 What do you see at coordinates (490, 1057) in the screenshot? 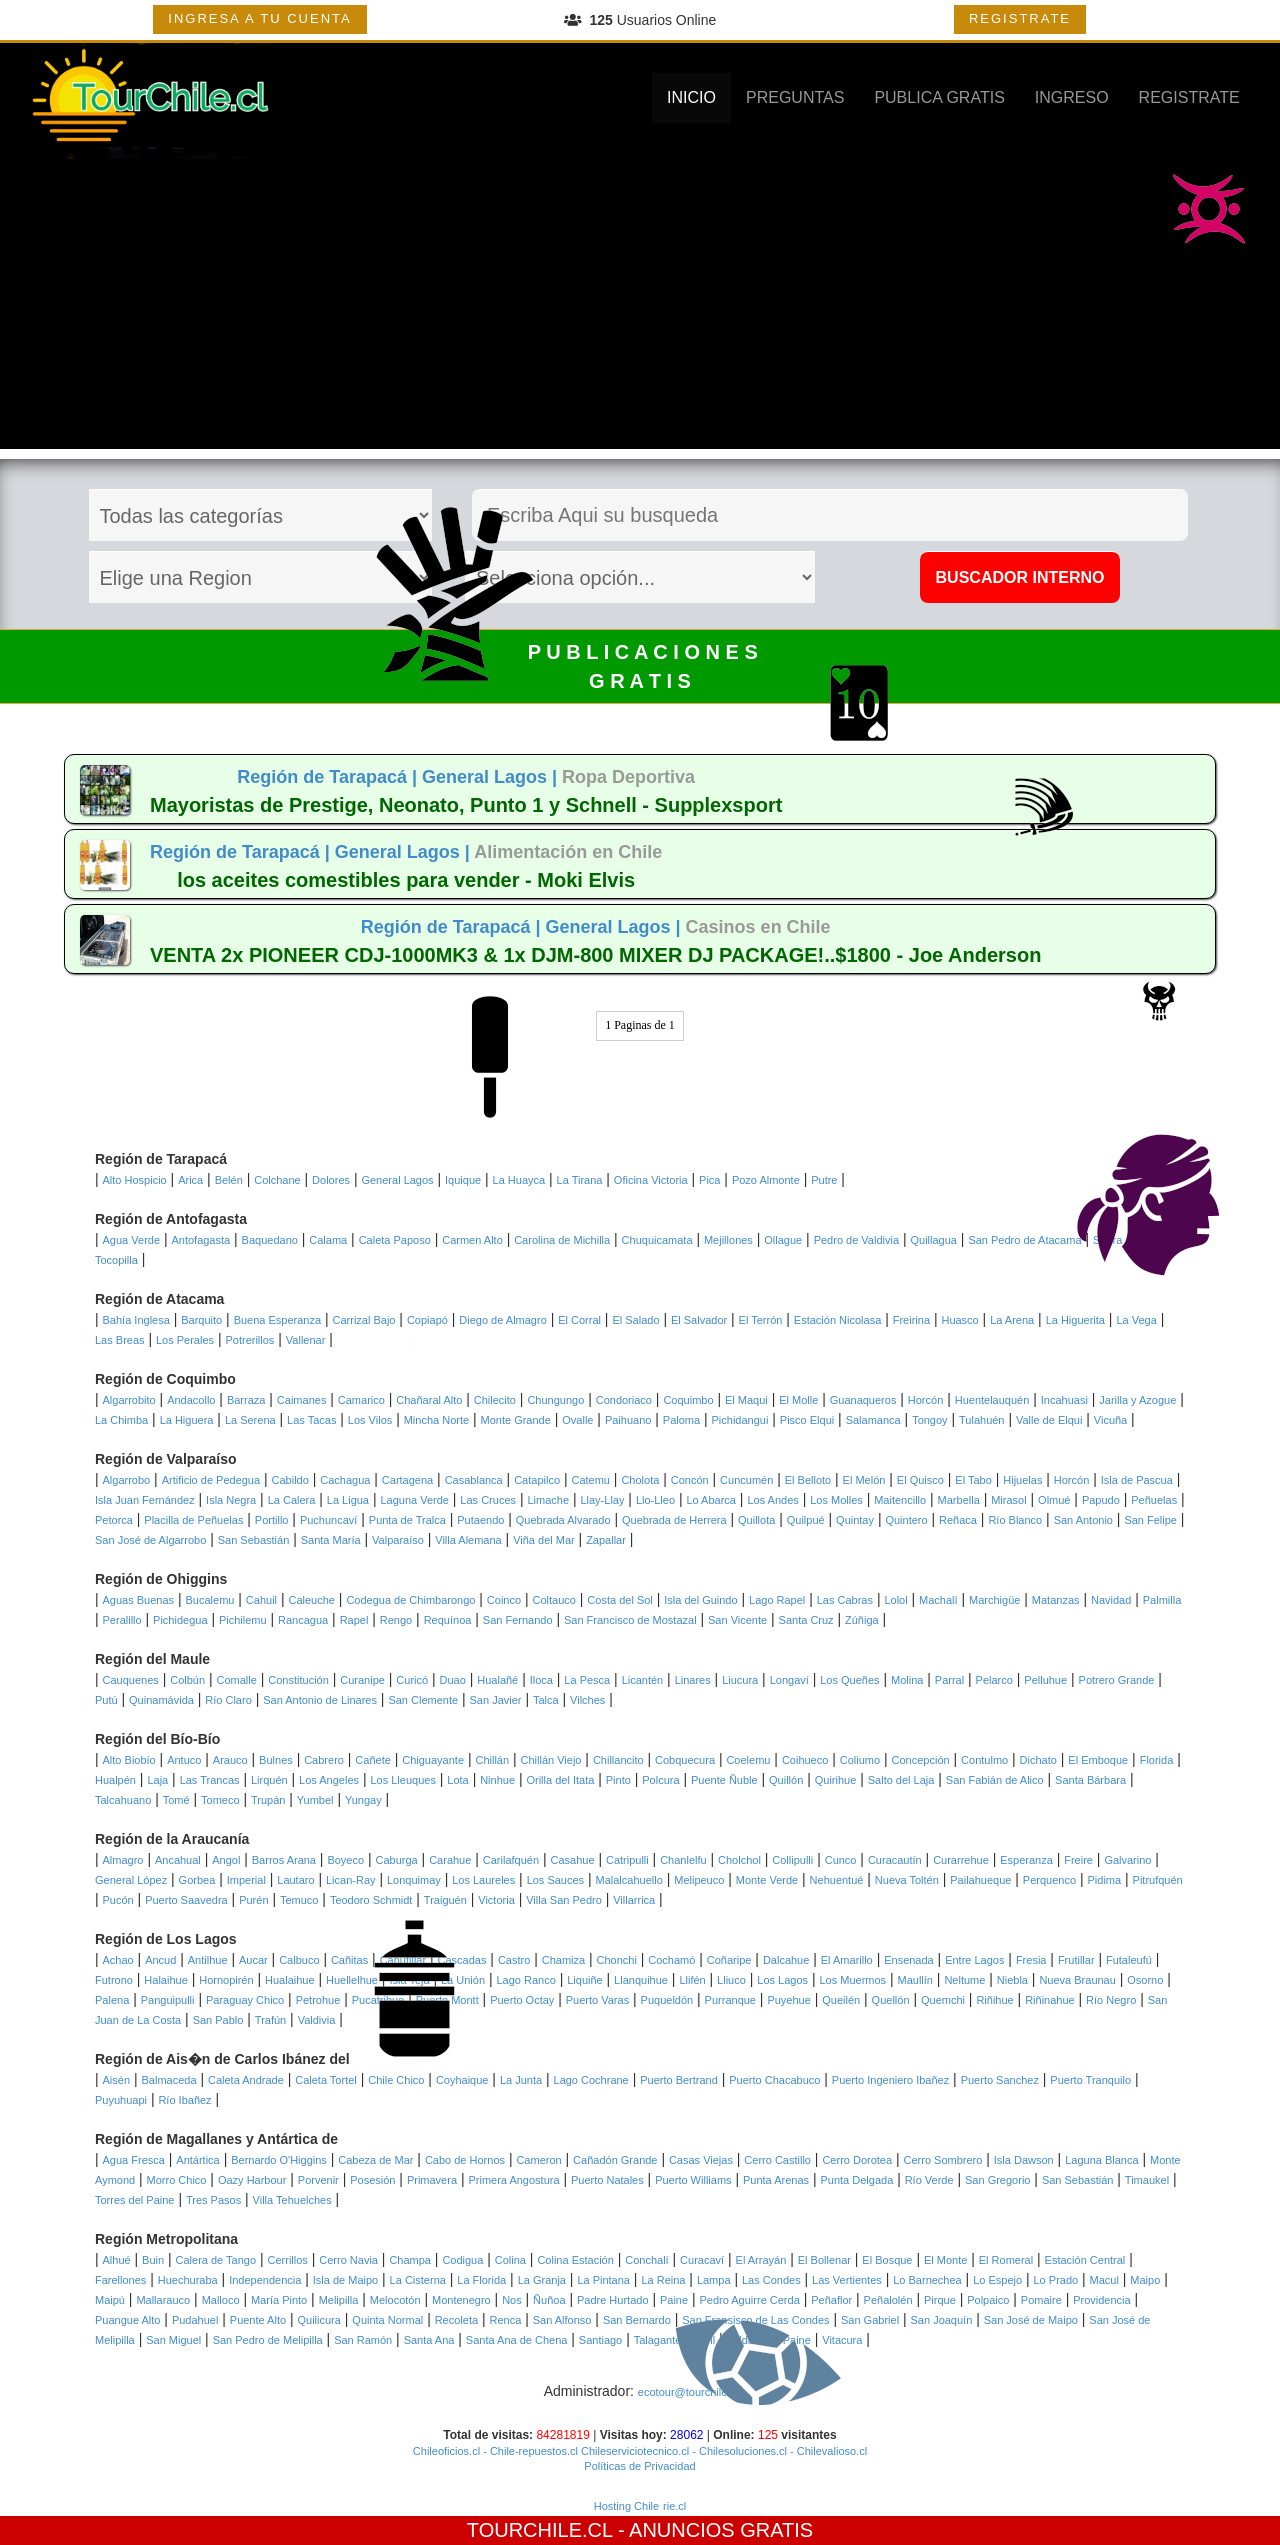
I see `select ice pop or popsicle treat` at bounding box center [490, 1057].